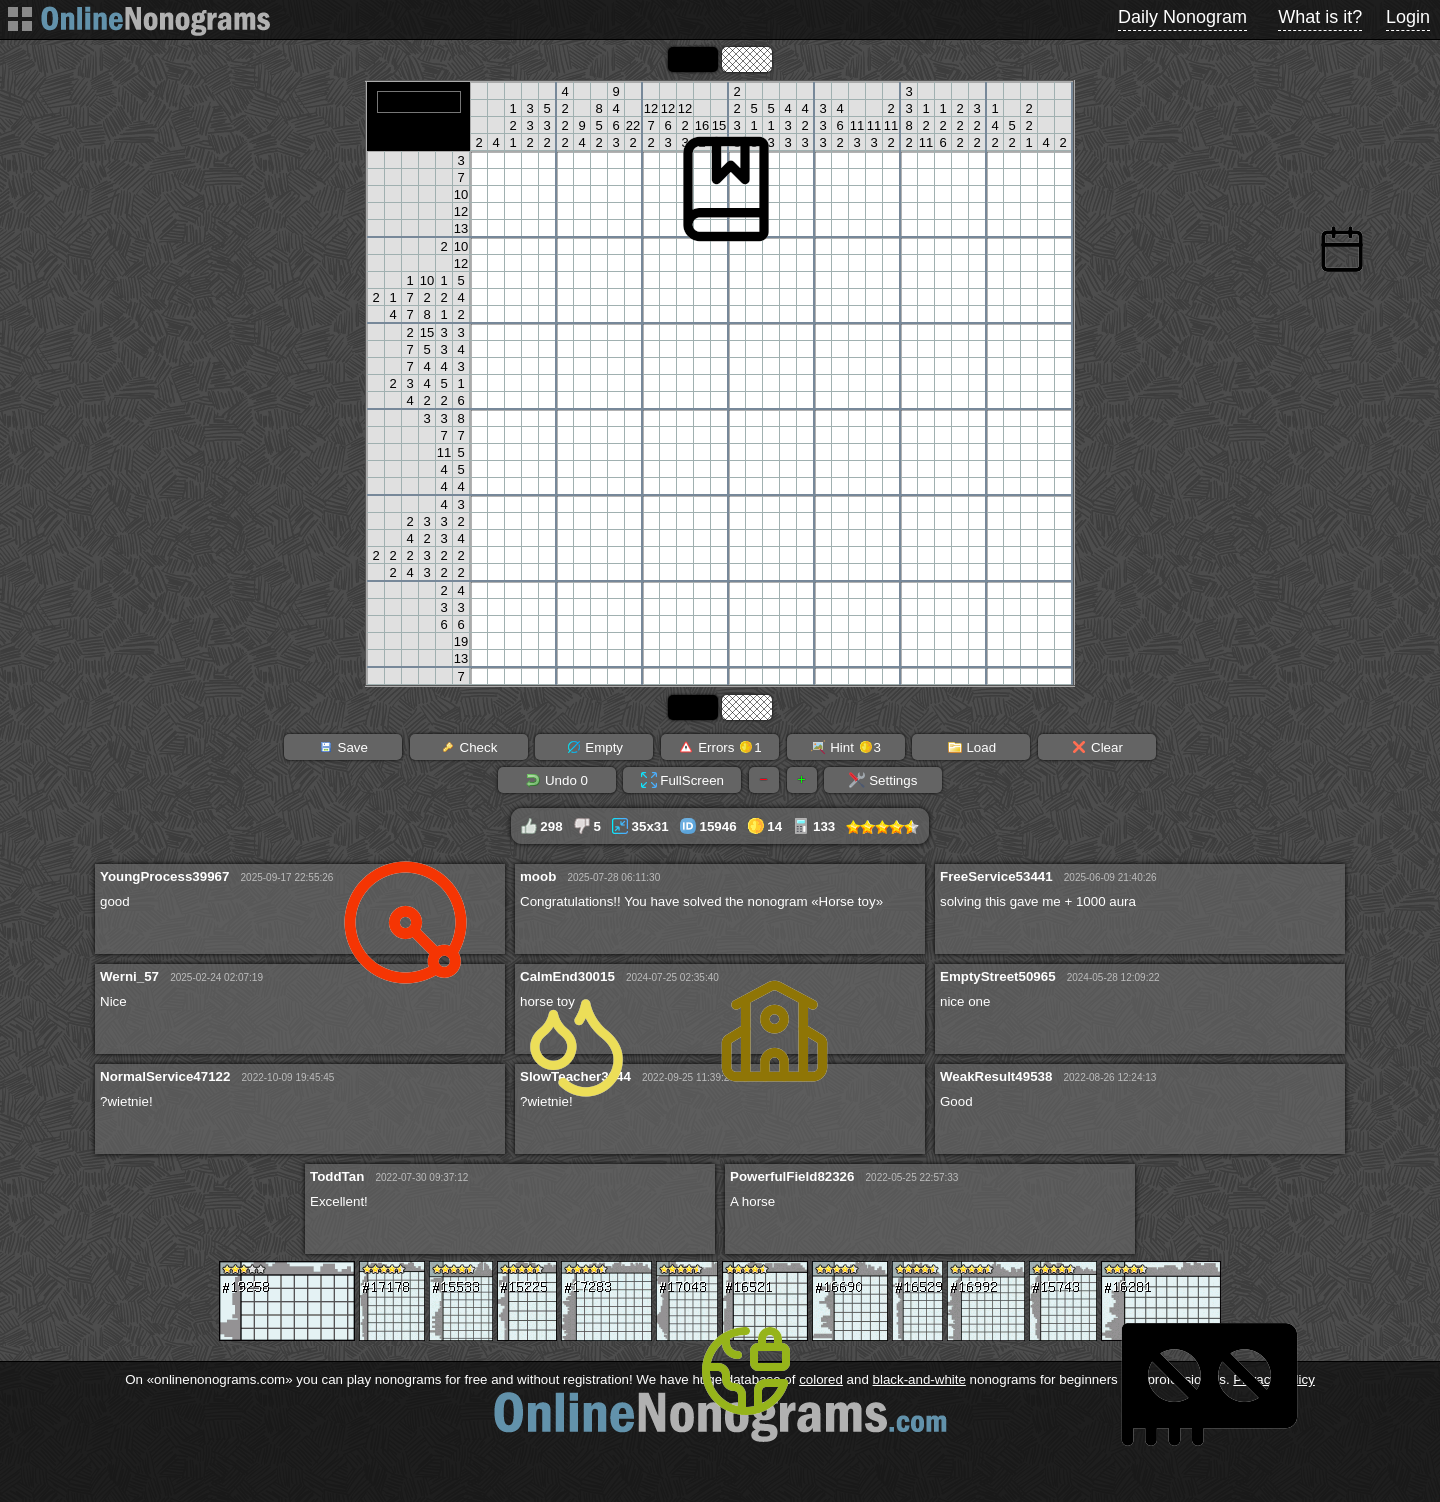  What do you see at coordinates (1342, 249) in the screenshot?
I see `view or open calendar` at bounding box center [1342, 249].